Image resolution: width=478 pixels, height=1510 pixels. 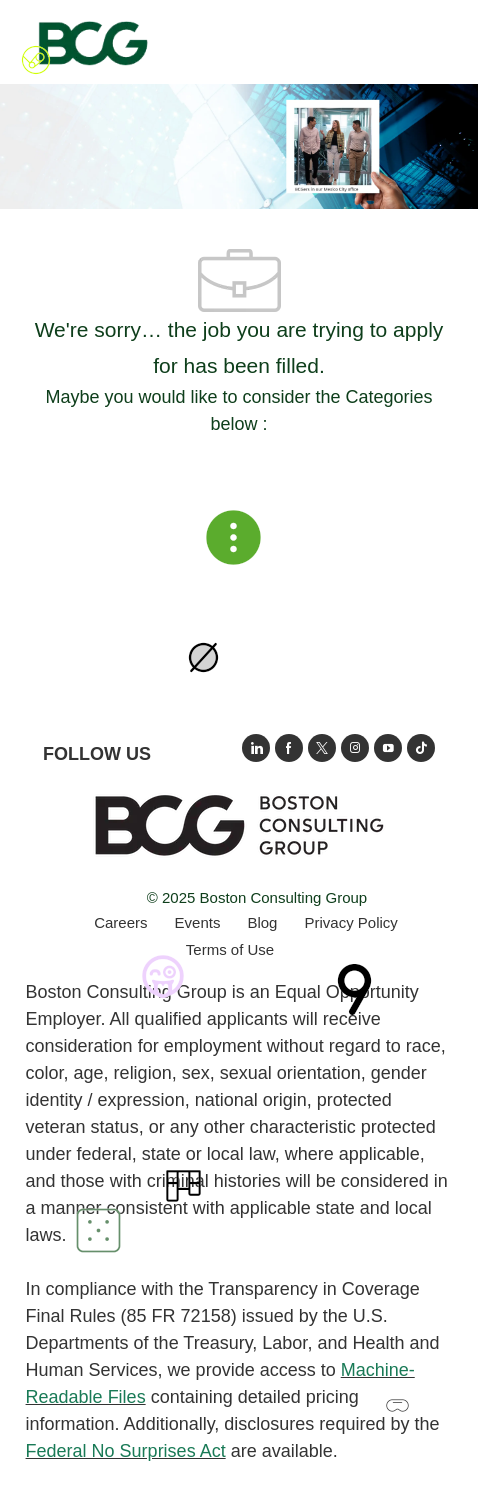 I want to click on open more options menu, so click(x=233, y=537).